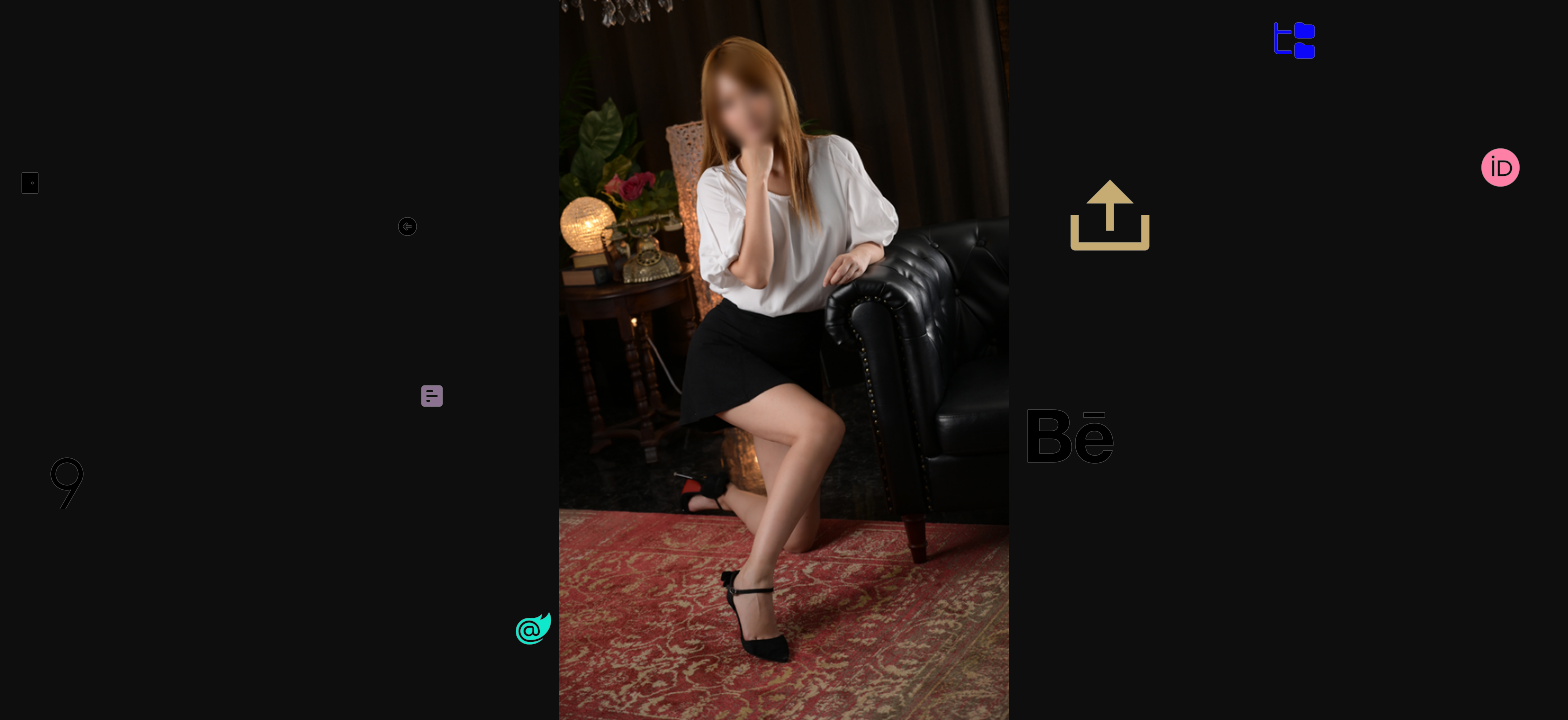 This screenshot has height=720, width=1568. What do you see at coordinates (407, 226) in the screenshot?
I see `go back to the previous screen` at bounding box center [407, 226].